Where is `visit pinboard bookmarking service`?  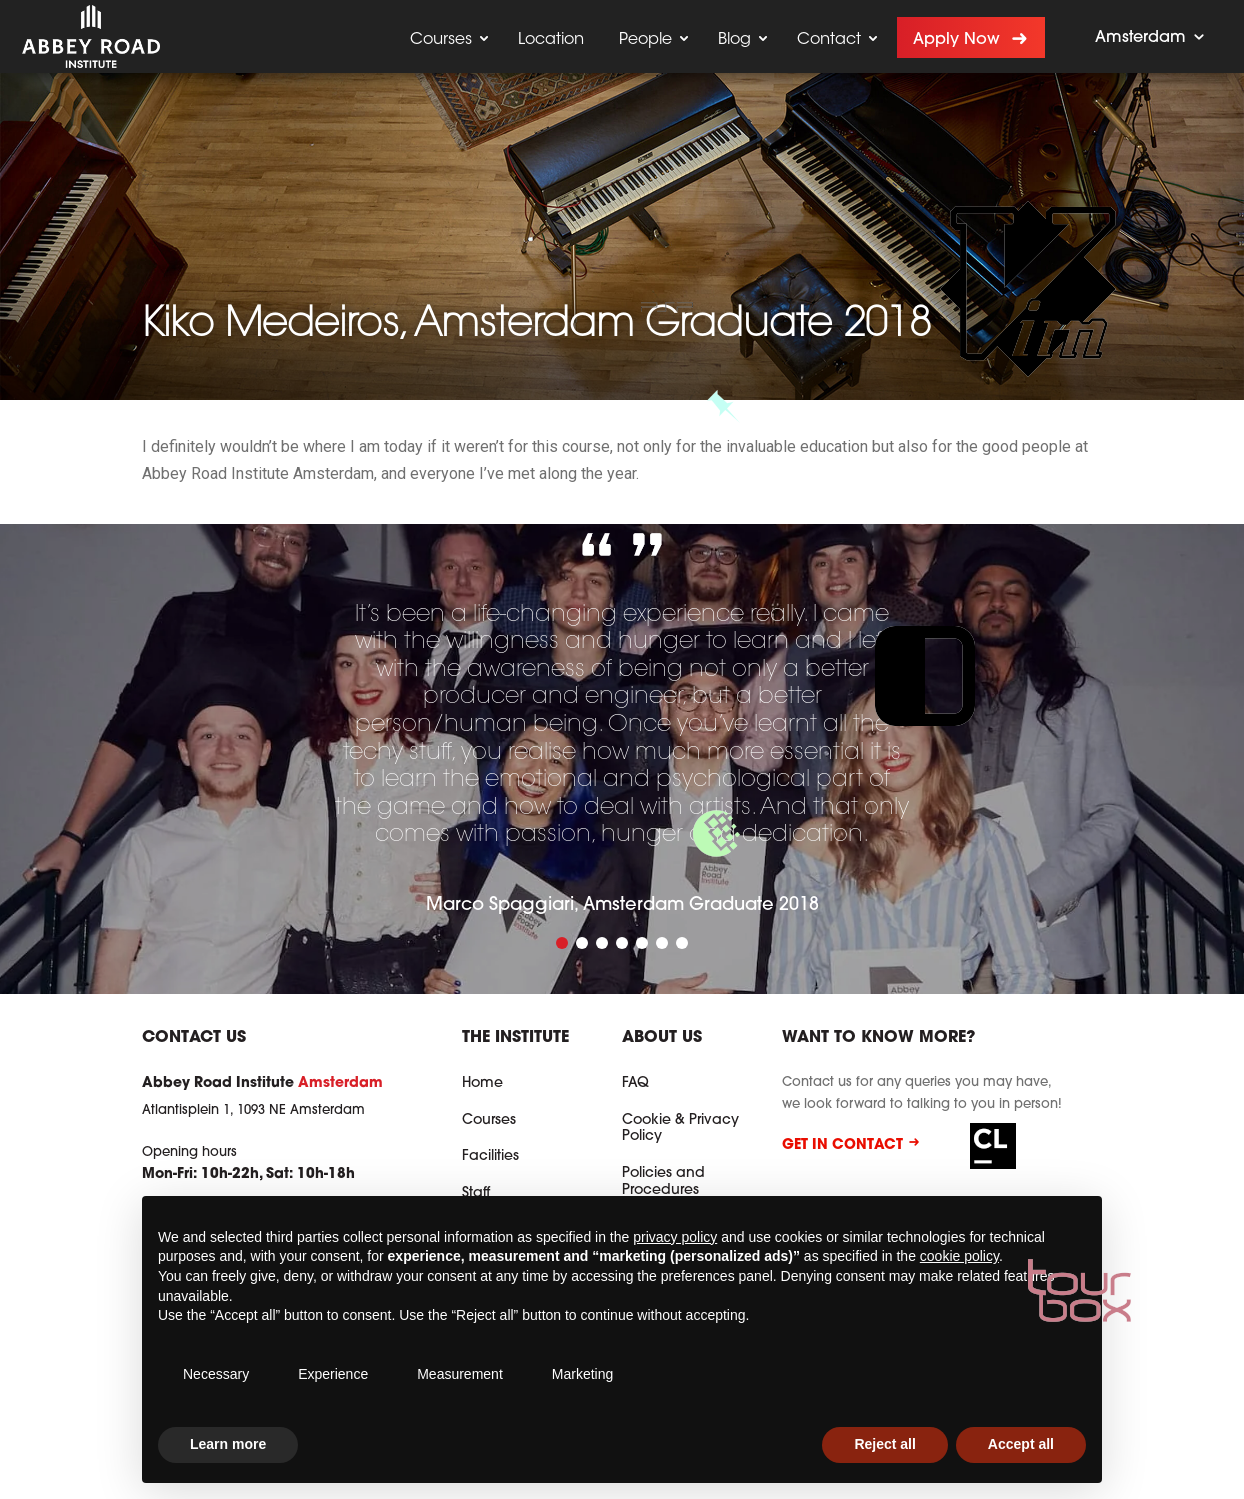
visit pinboard bookmarking service is located at coordinates (723, 406).